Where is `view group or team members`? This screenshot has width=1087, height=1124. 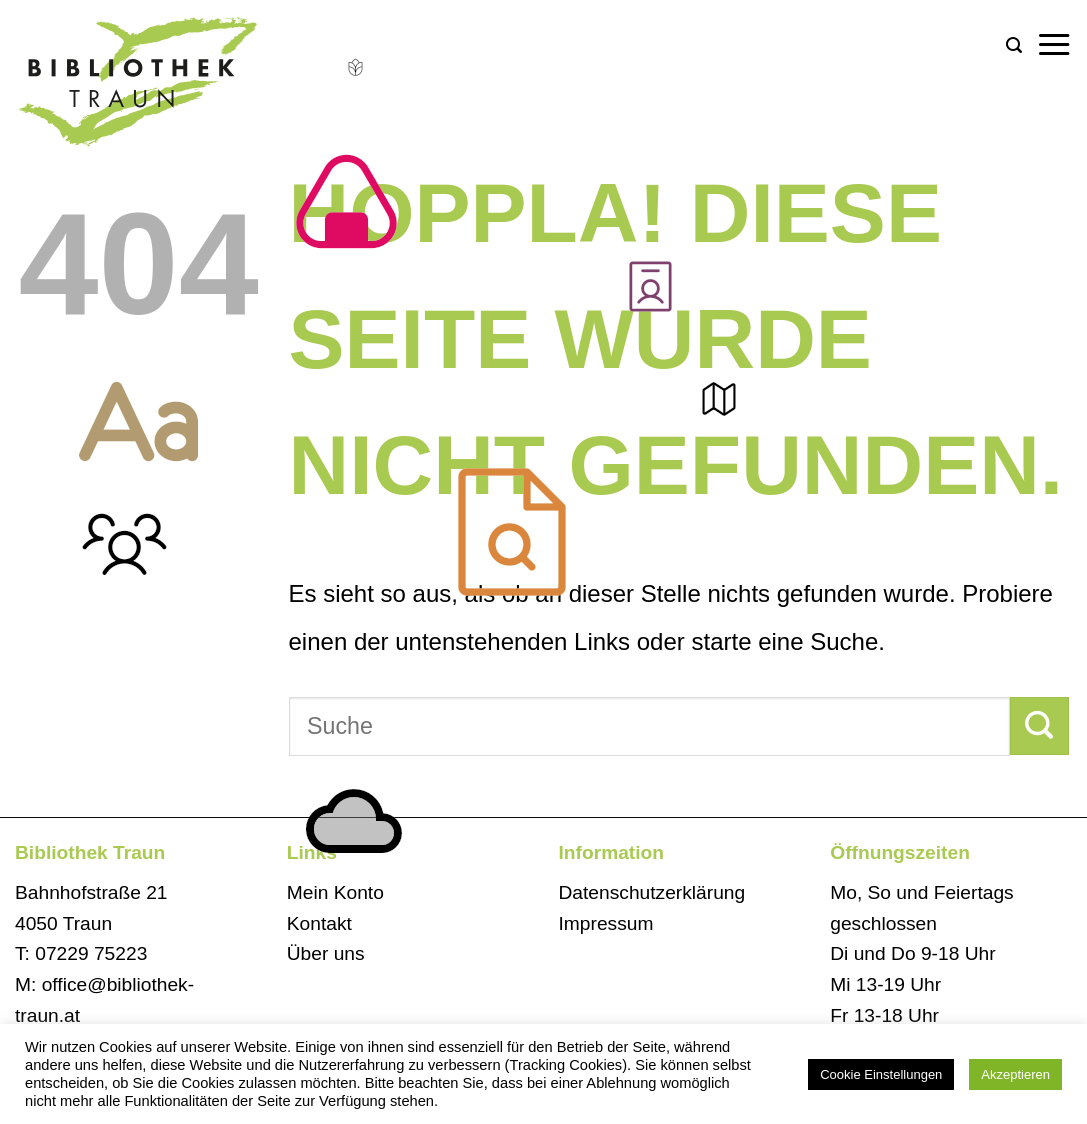 view group or team members is located at coordinates (124, 541).